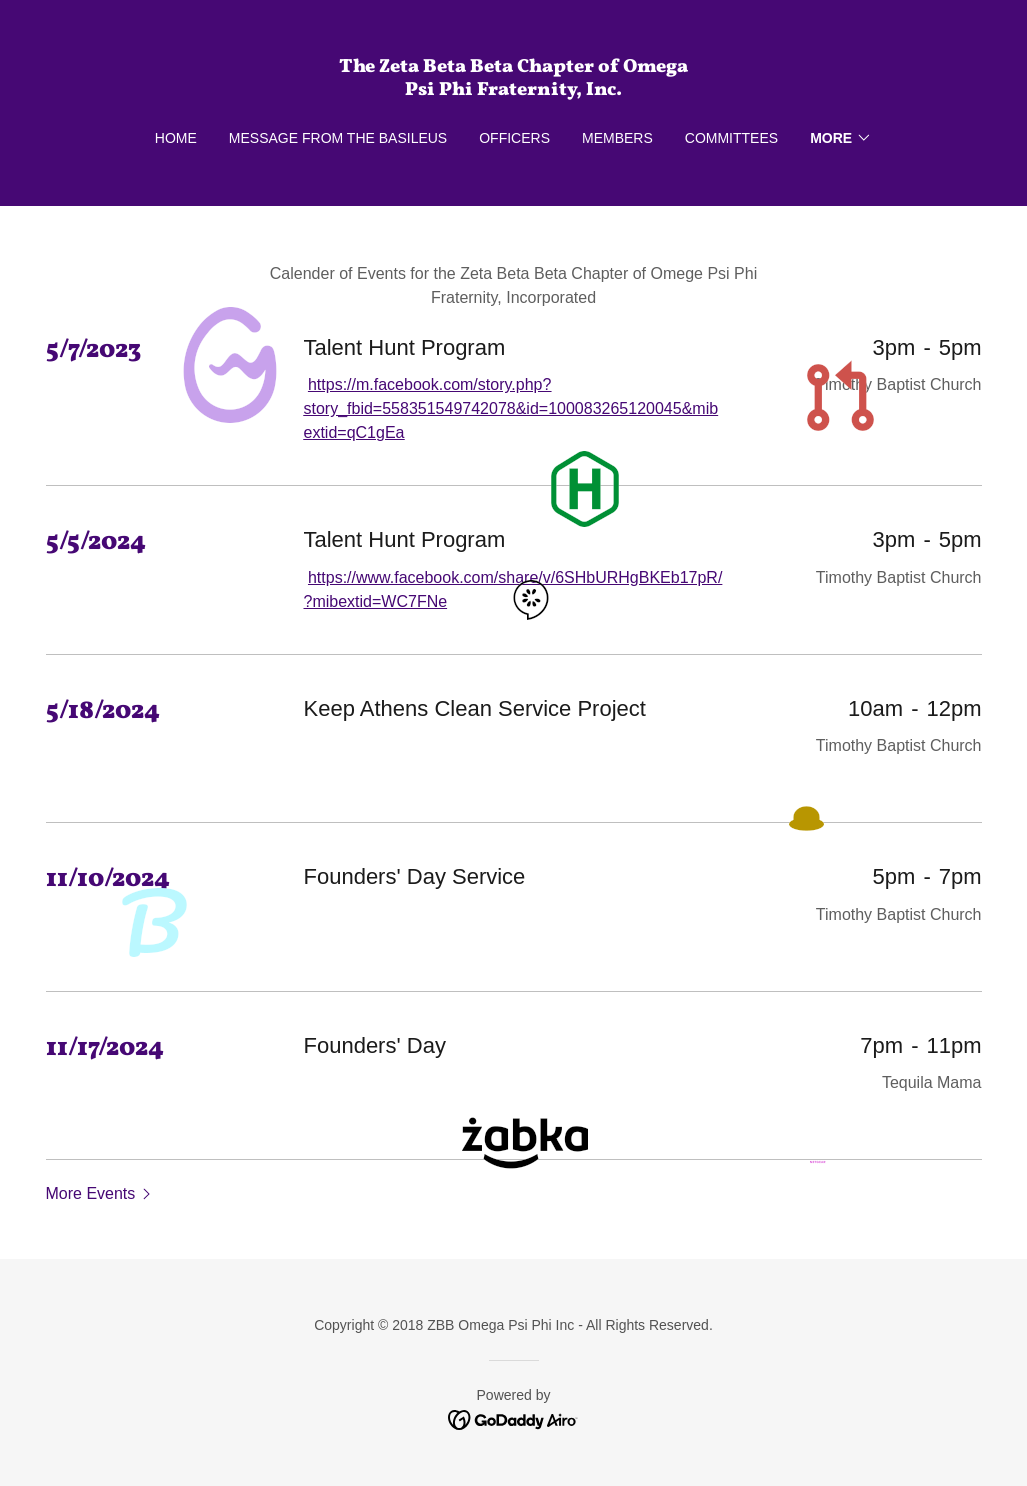  Describe the element at coordinates (806, 818) in the screenshot. I see `open Alfred app` at that location.